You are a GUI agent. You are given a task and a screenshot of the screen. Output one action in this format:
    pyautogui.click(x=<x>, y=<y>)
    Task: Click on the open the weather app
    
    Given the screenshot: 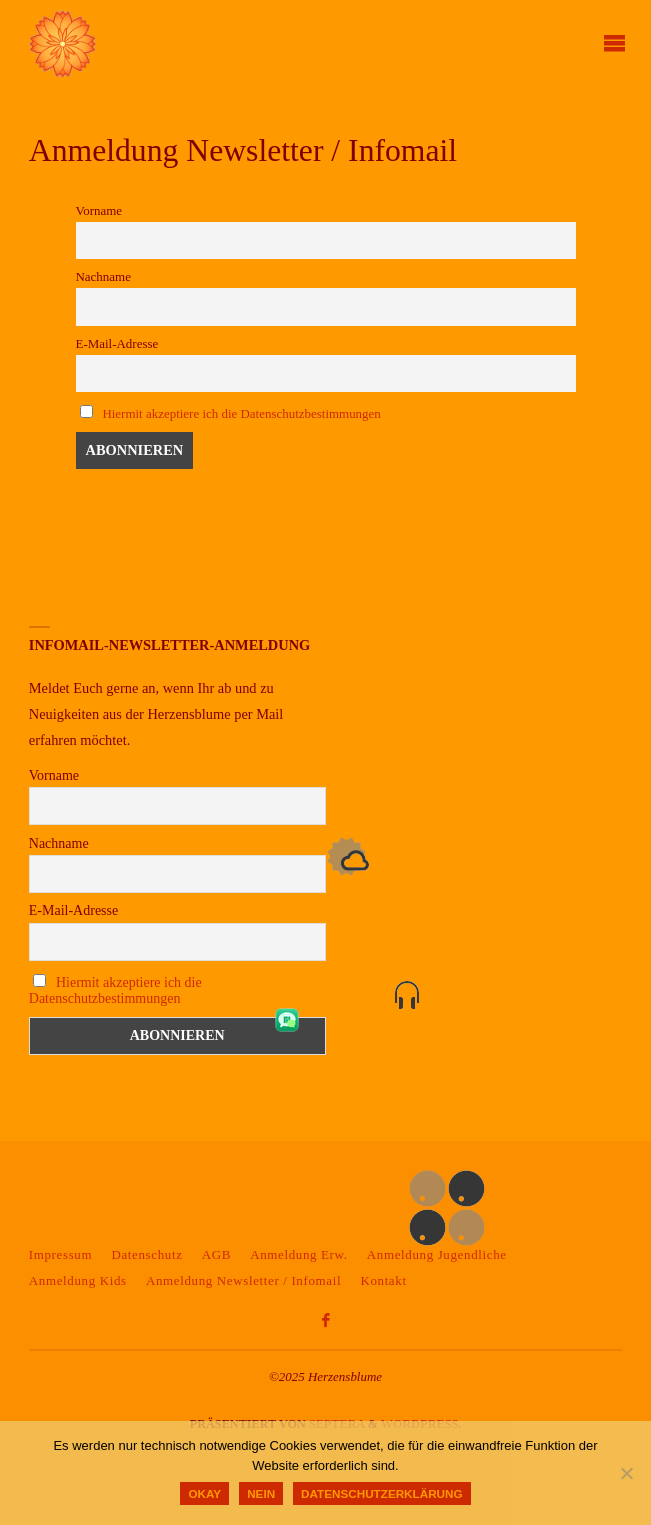 What is the action you would take?
    pyautogui.click(x=346, y=856)
    